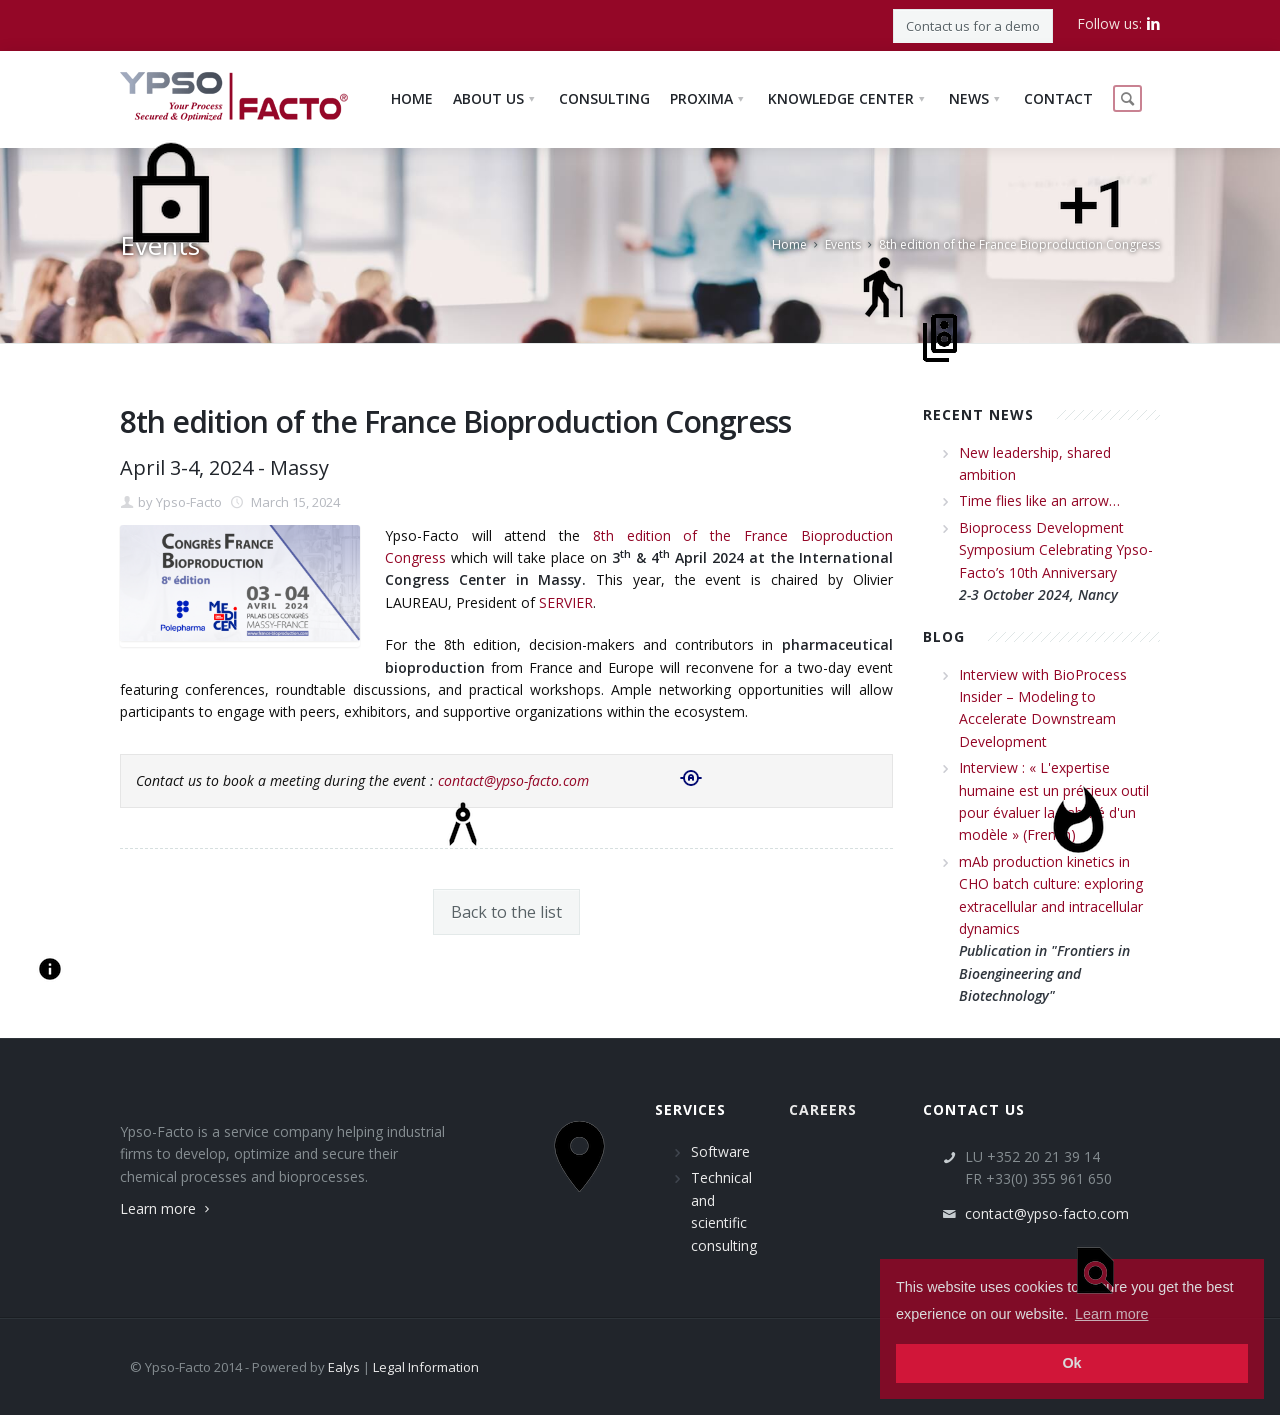 The width and height of the screenshot is (1280, 1415). I want to click on access elderly or senior accessibility settings, so click(880, 286).